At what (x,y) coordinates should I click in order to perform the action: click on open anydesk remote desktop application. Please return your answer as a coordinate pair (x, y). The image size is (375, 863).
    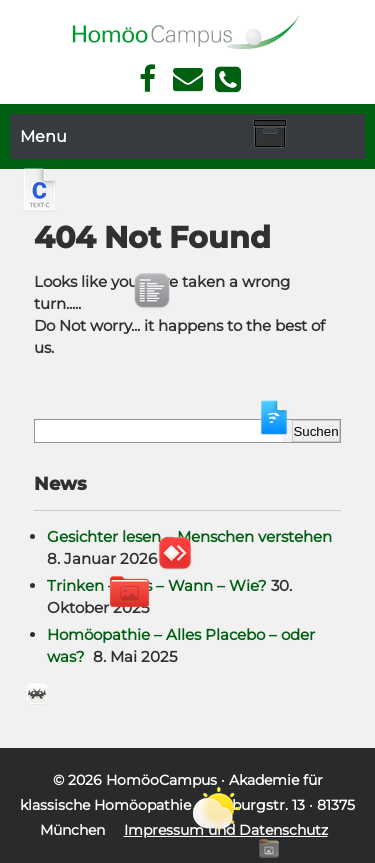
    Looking at the image, I should click on (175, 553).